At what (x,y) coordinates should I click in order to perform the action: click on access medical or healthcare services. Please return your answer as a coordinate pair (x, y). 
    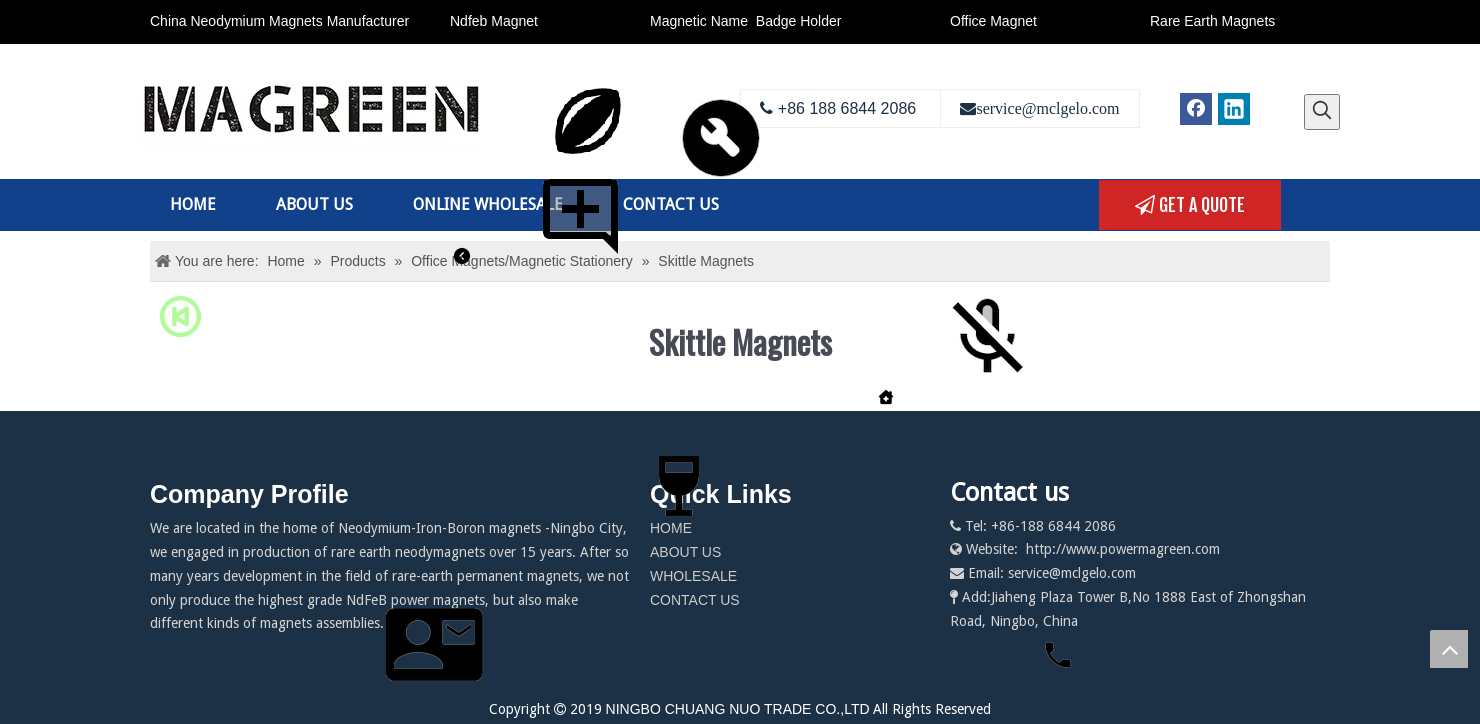
    Looking at the image, I should click on (886, 397).